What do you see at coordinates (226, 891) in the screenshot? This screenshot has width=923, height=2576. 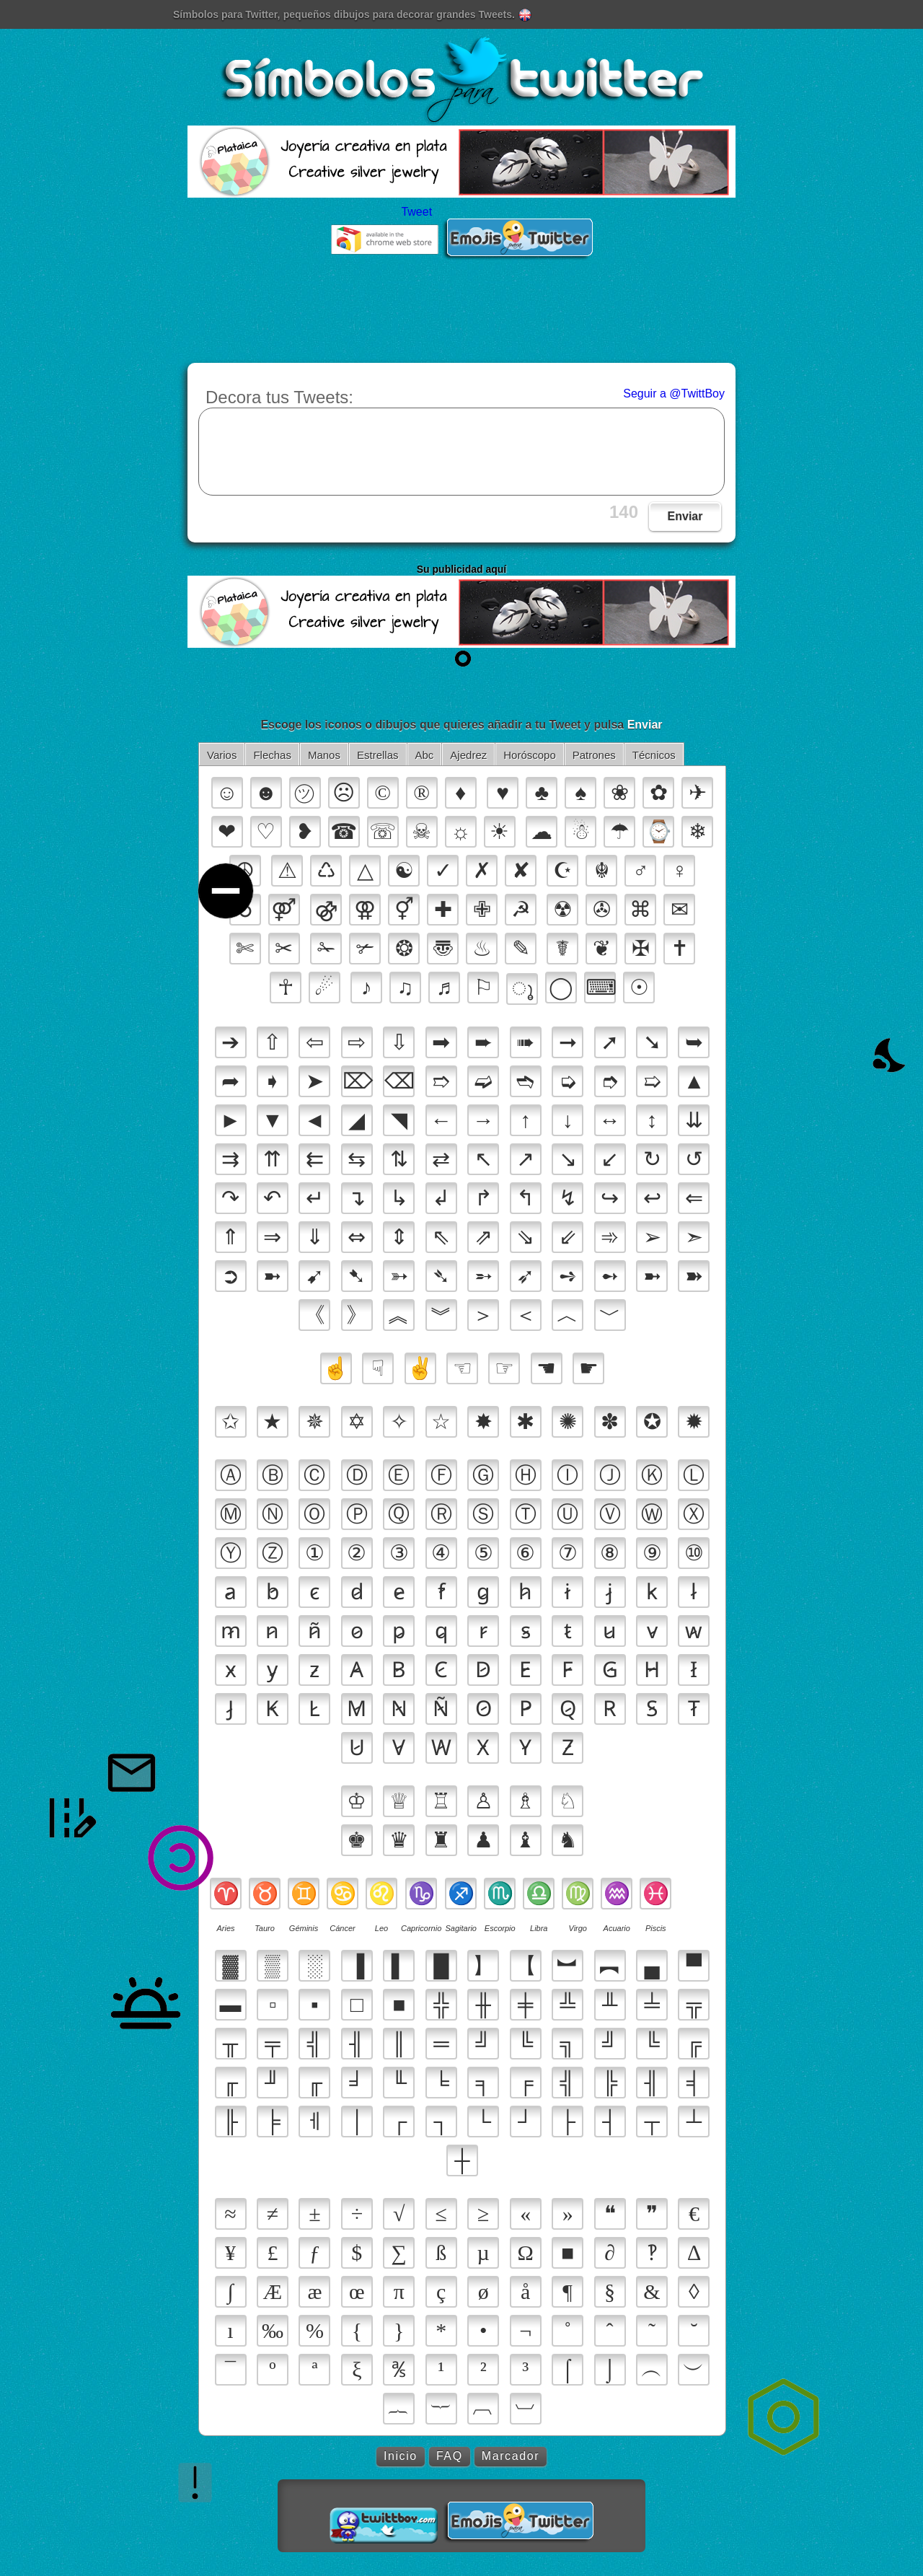 I see `do not disturb mode is enabled` at bounding box center [226, 891].